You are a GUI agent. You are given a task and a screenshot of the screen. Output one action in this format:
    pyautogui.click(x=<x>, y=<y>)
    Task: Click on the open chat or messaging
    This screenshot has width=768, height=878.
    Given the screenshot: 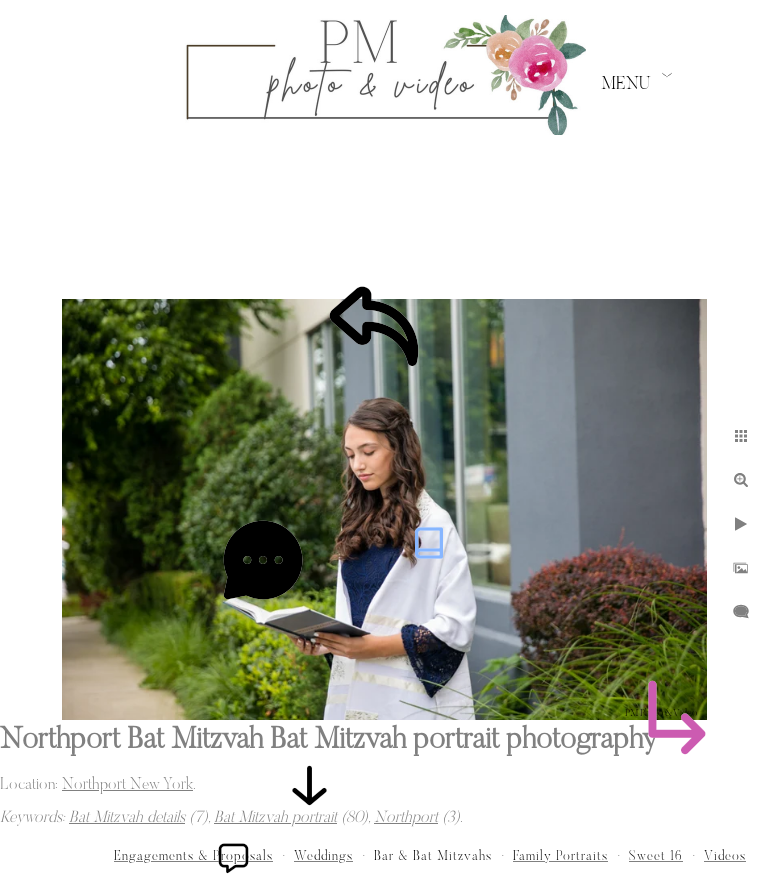 What is the action you would take?
    pyautogui.click(x=233, y=856)
    